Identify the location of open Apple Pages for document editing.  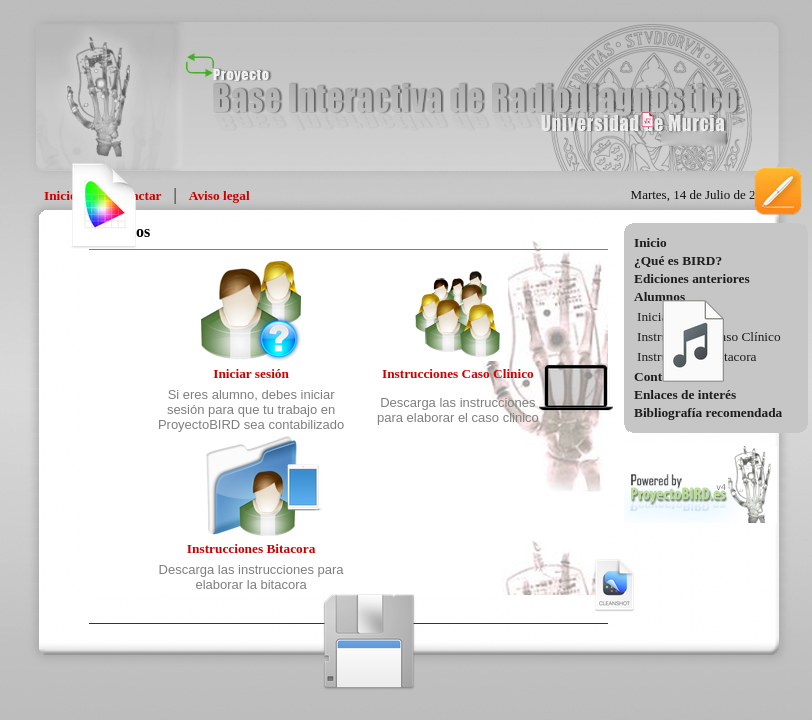
(778, 191).